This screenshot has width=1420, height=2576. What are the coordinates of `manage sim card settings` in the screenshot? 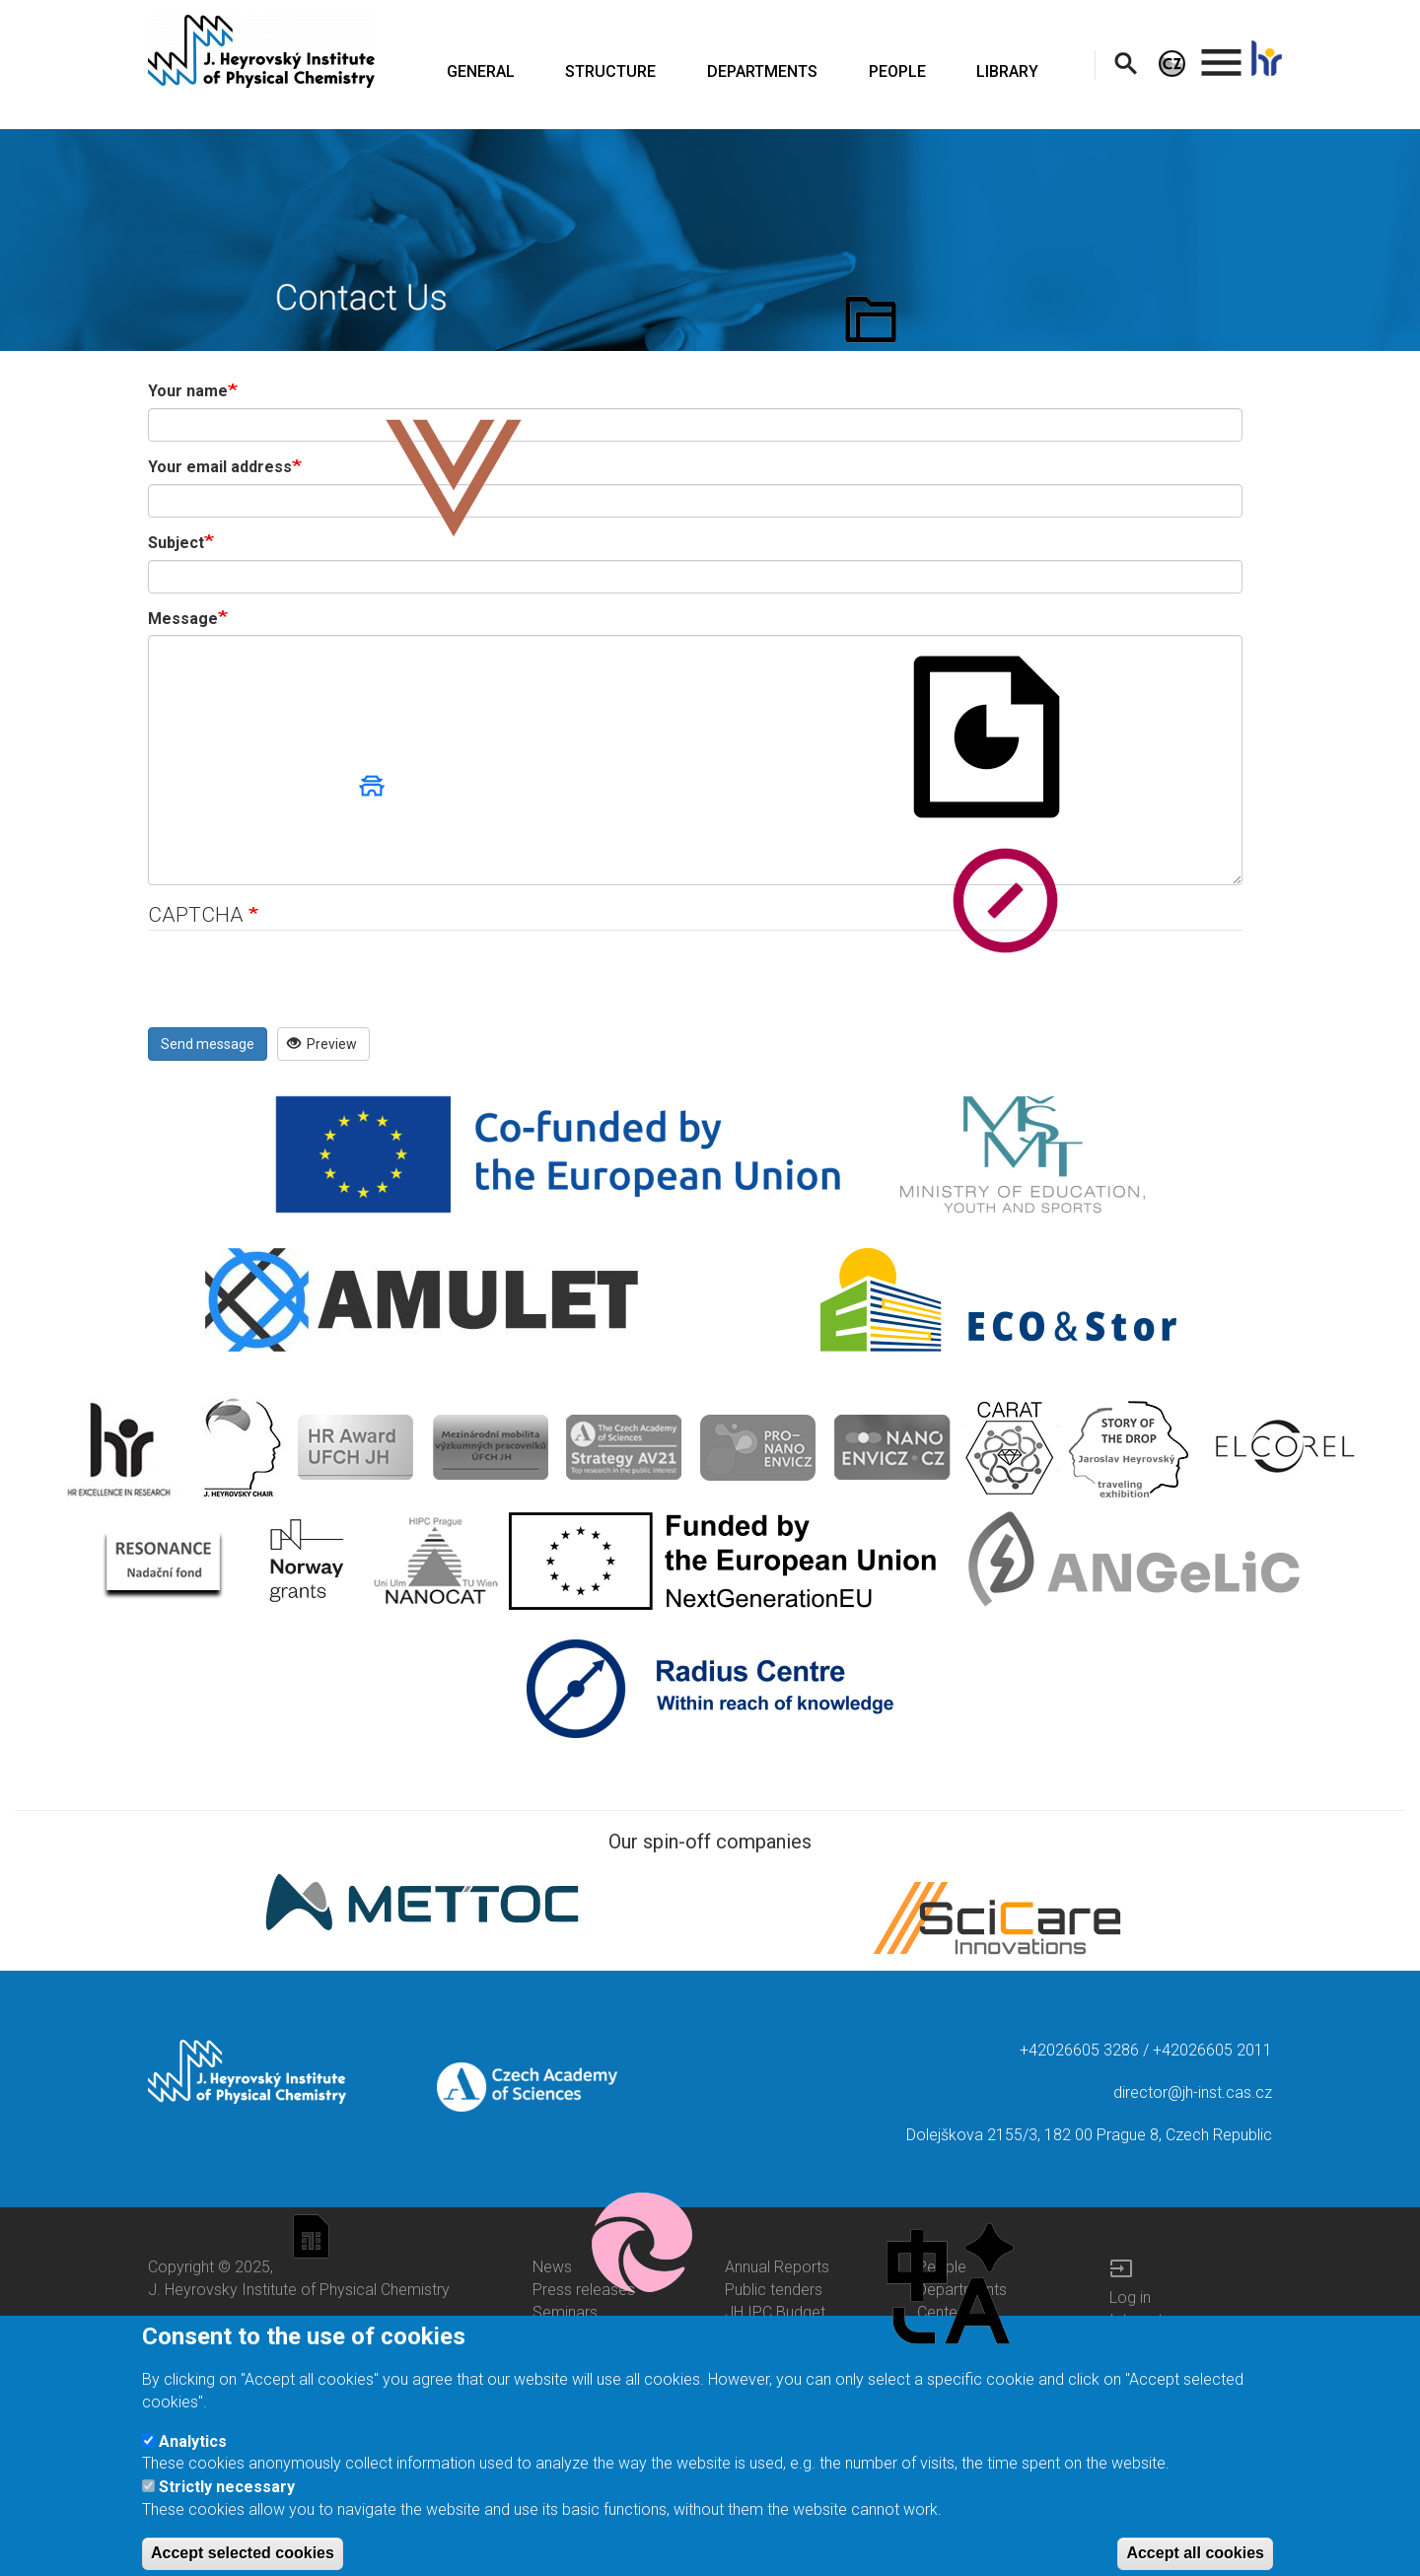 It's located at (311, 2236).